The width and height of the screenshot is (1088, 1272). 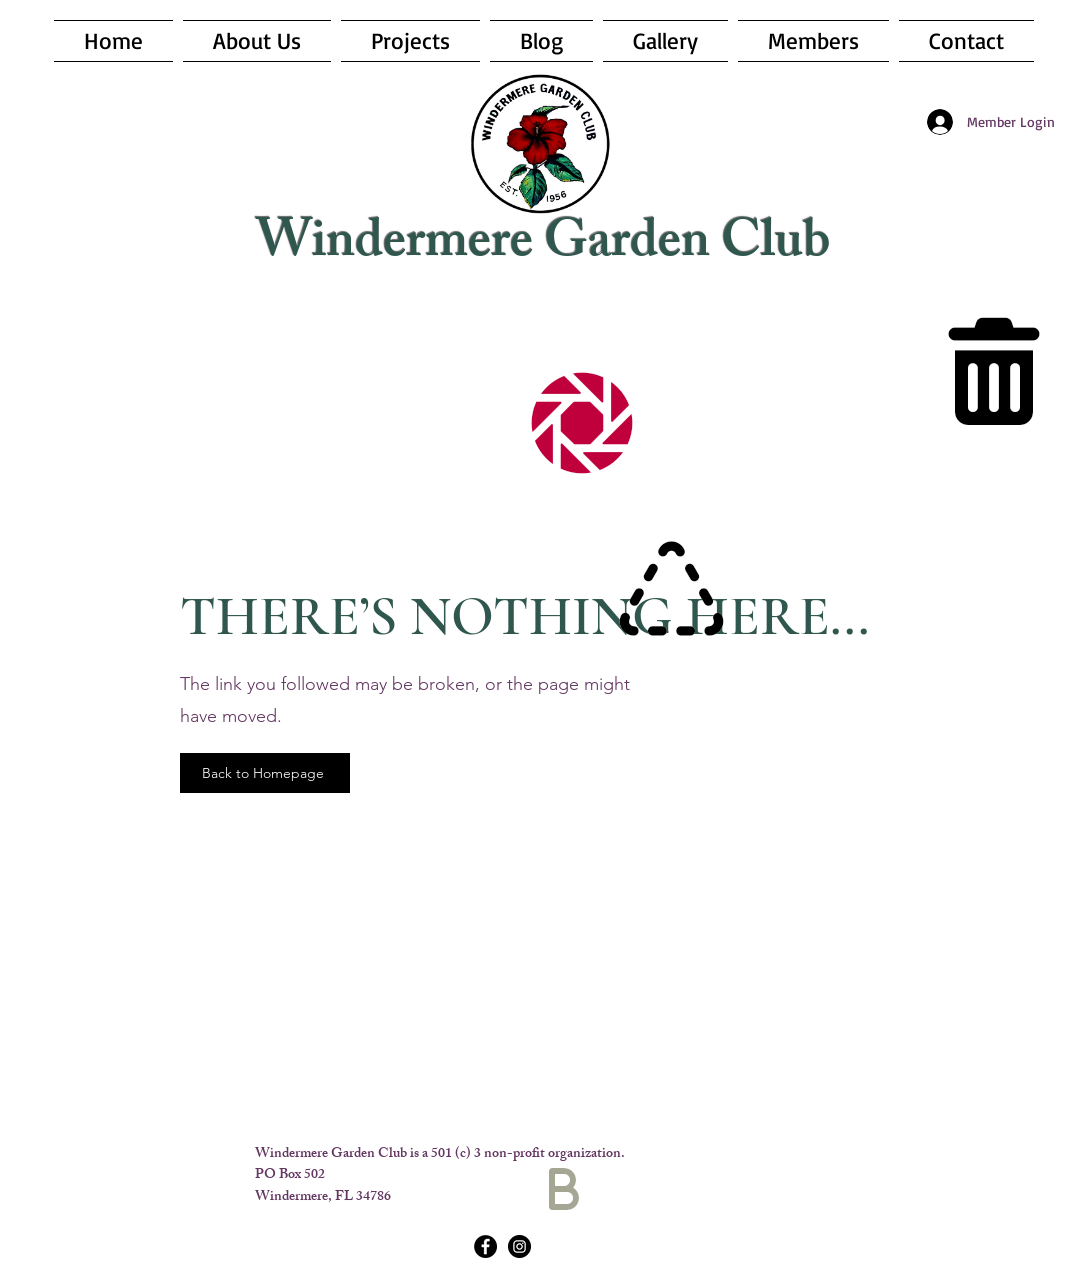 I want to click on apply bold formatting to selected text, so click(x=564, y=1189).